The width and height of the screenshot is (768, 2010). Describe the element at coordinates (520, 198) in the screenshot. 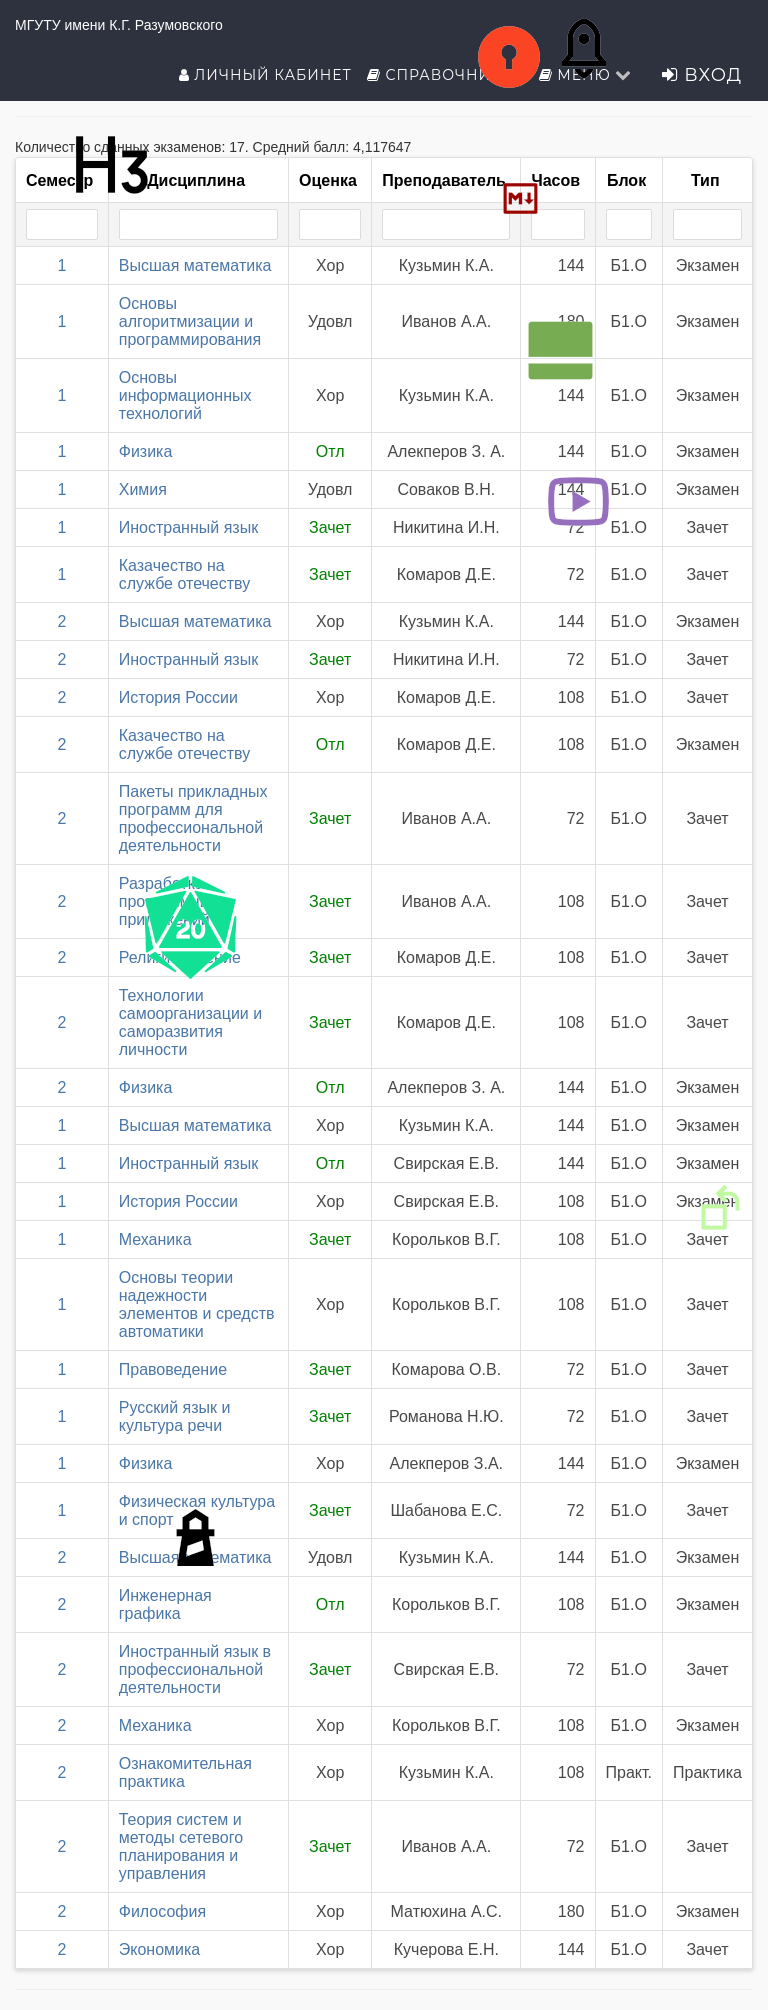

I see `indicates markdown formatting is available` at that location.